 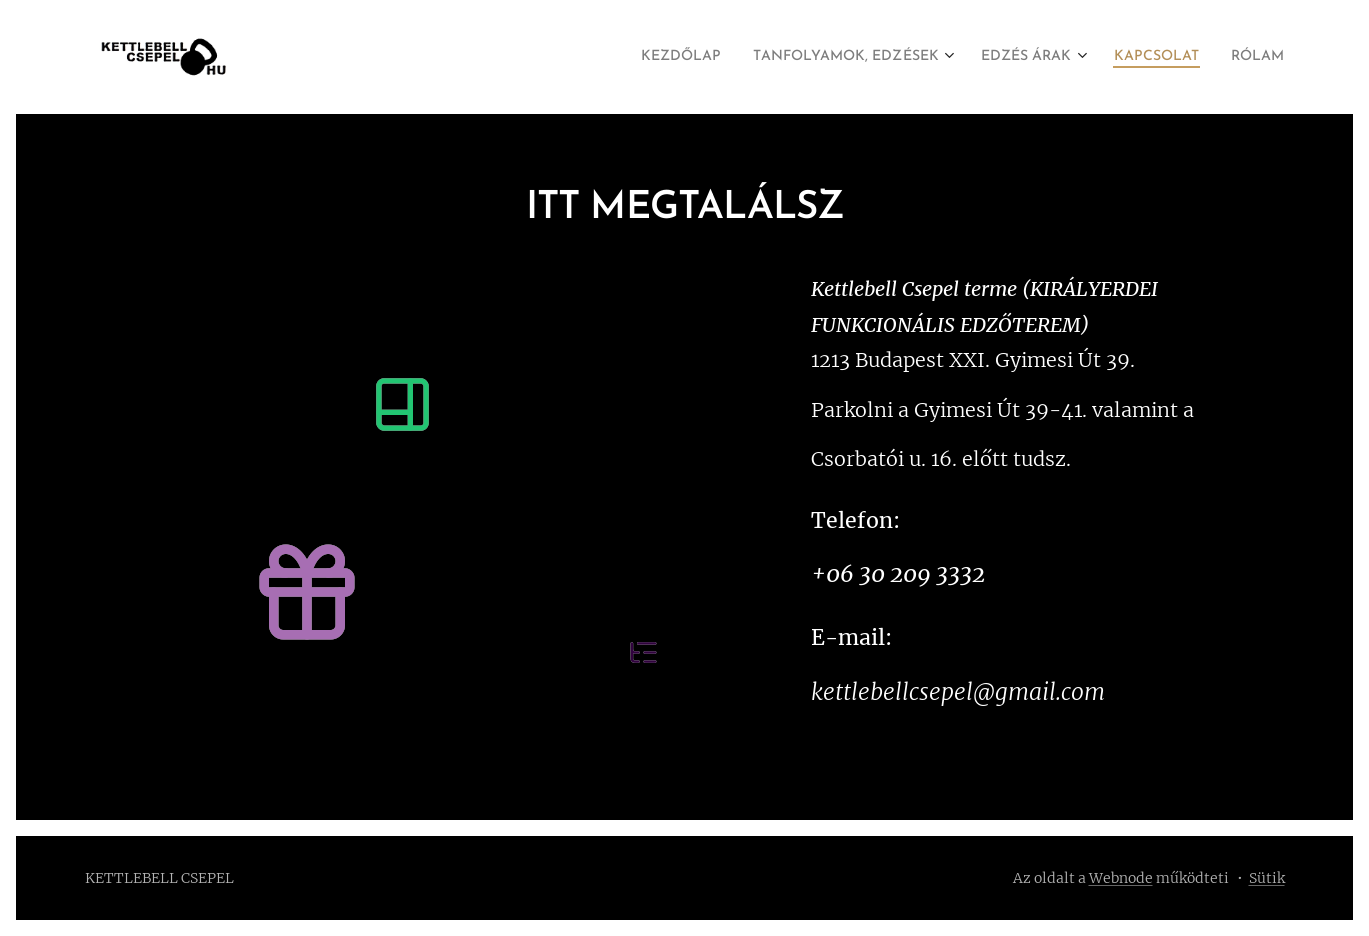 I want to click on view or redeem a gift, so click(x=307, y=592).